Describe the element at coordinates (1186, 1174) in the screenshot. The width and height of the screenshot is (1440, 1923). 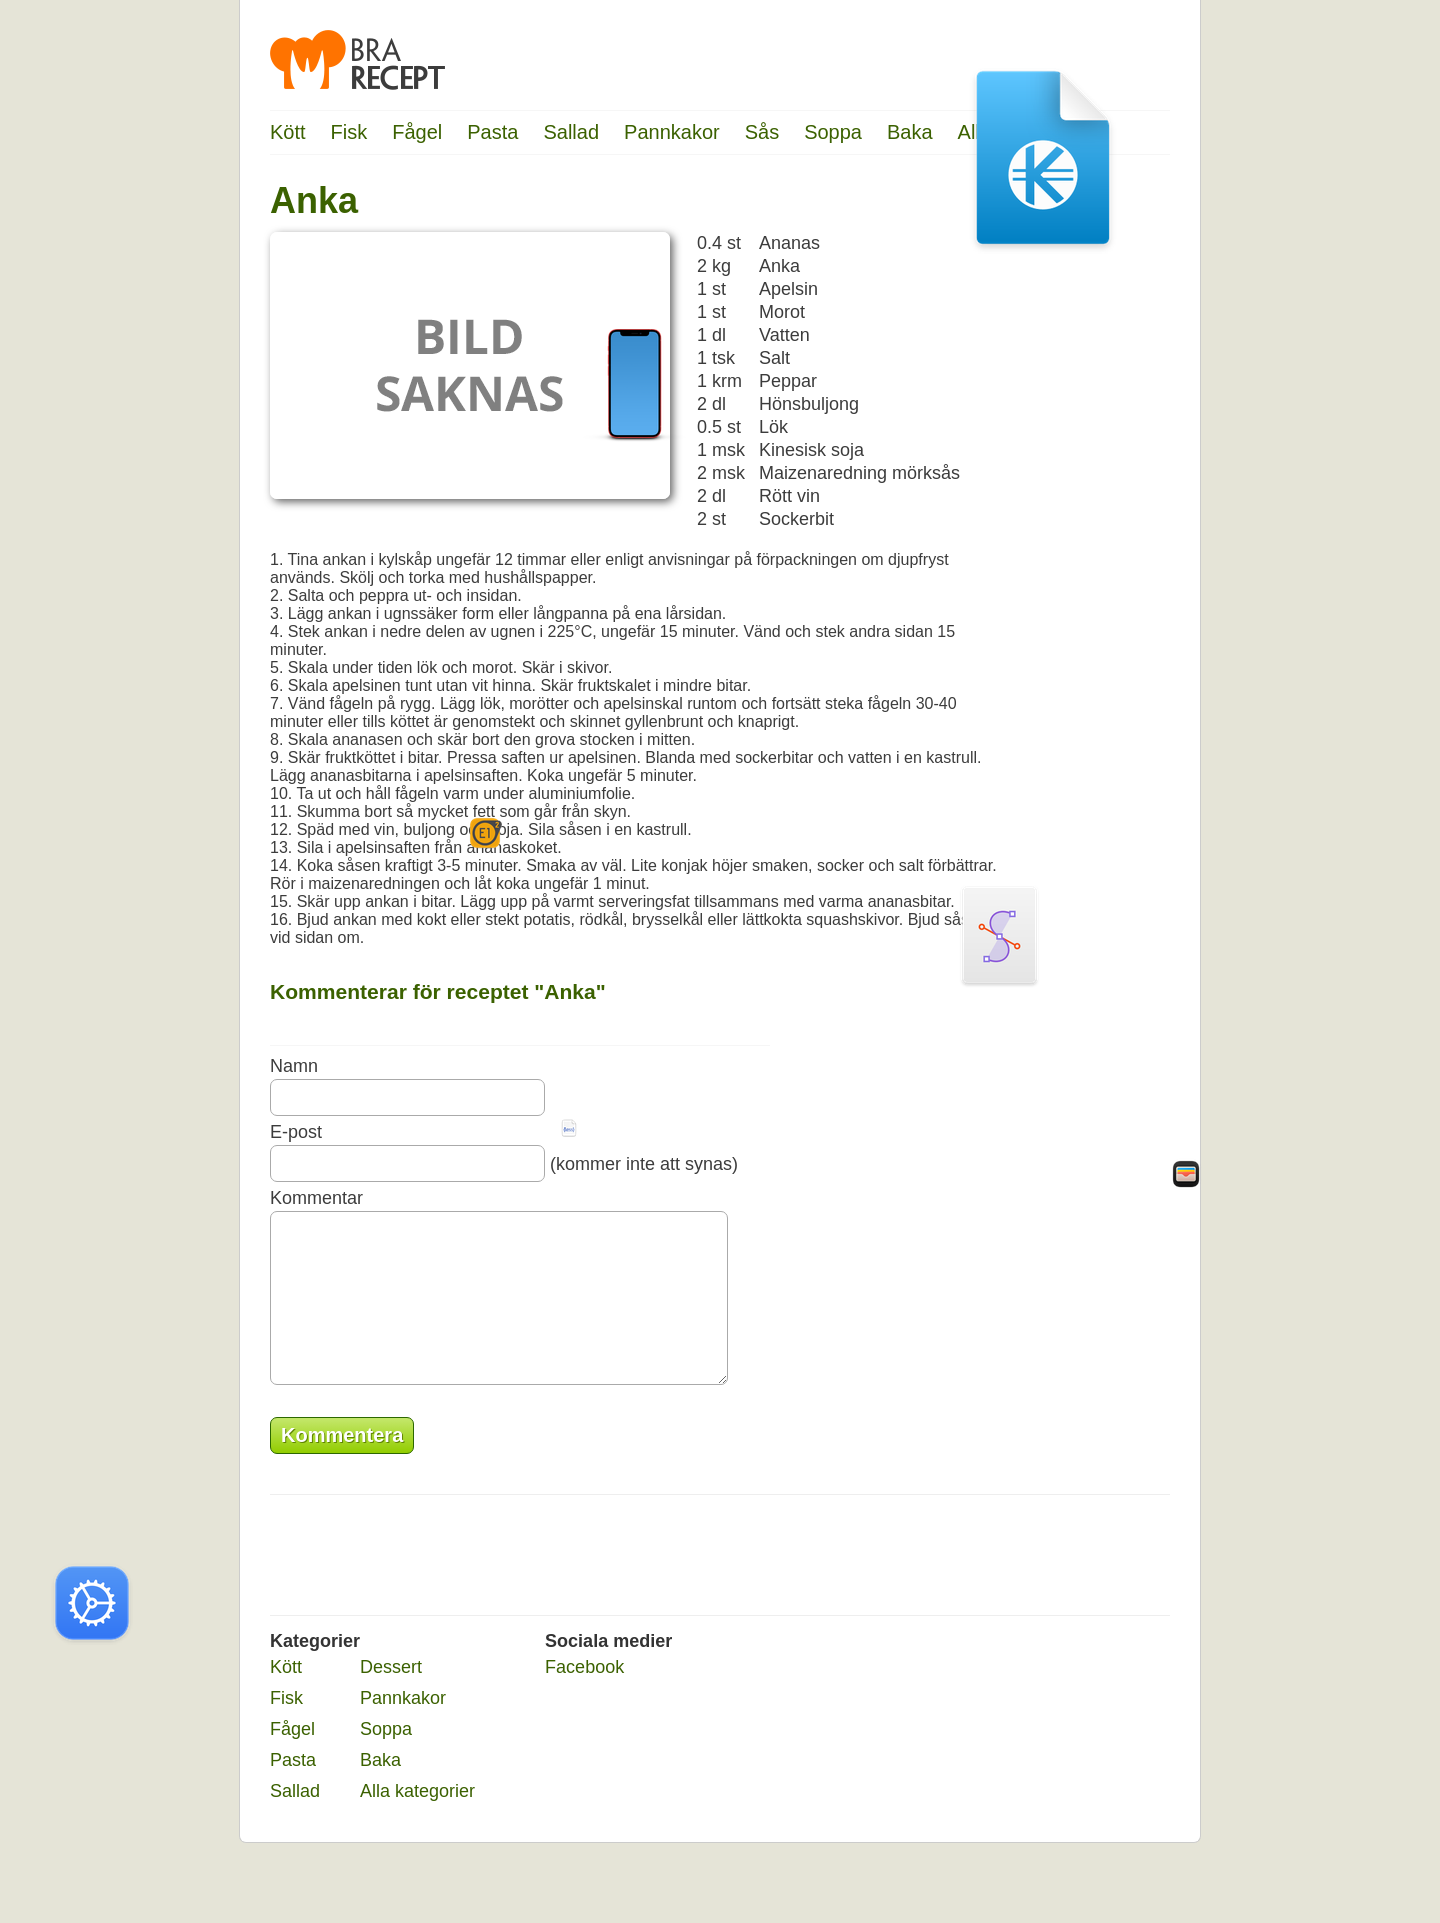
I see `open apple wallet app` at that location.